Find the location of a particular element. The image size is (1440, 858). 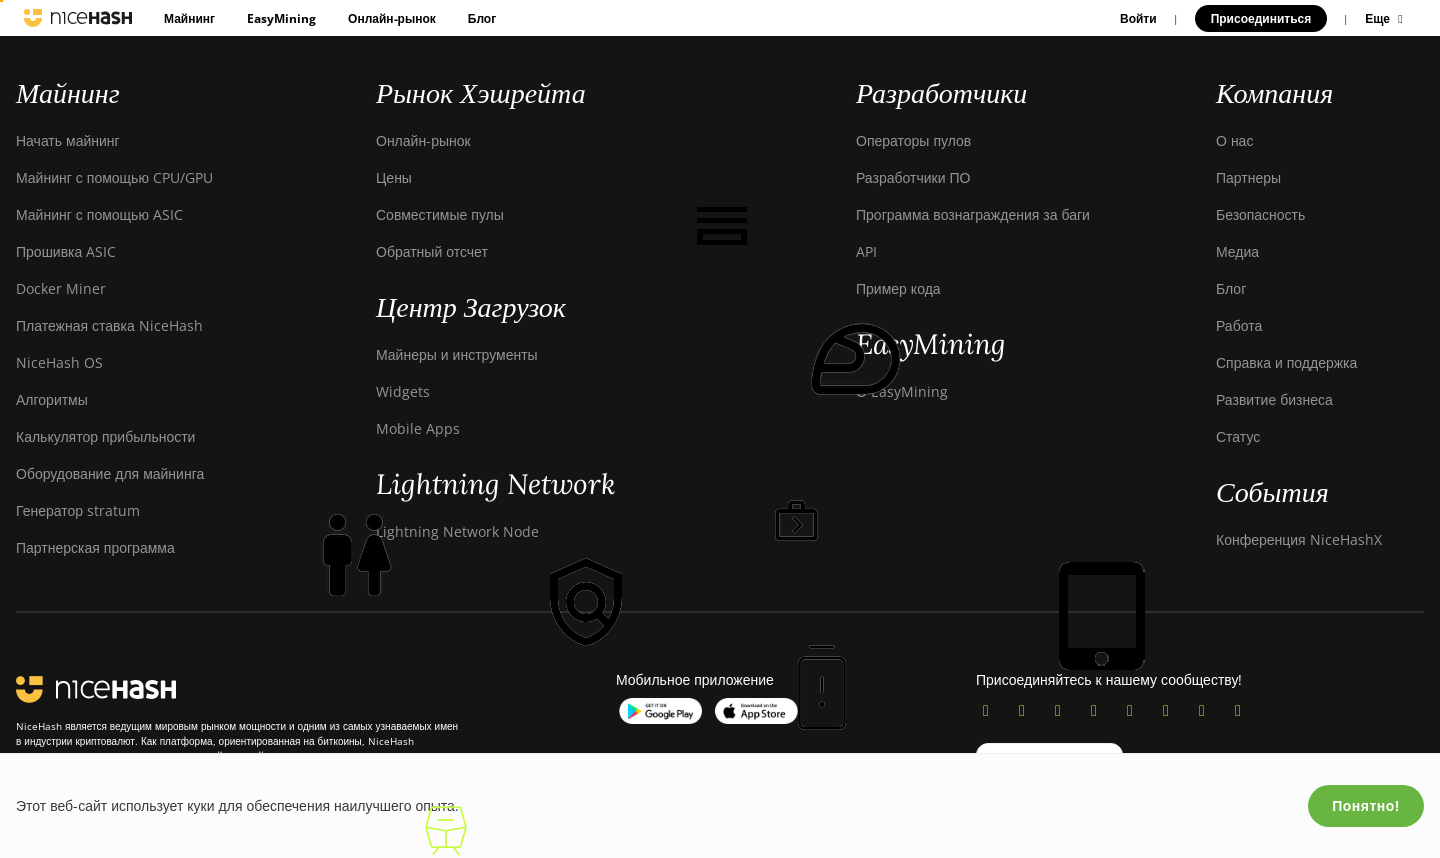

view regional train schedules is located at coordinates (446, 829).